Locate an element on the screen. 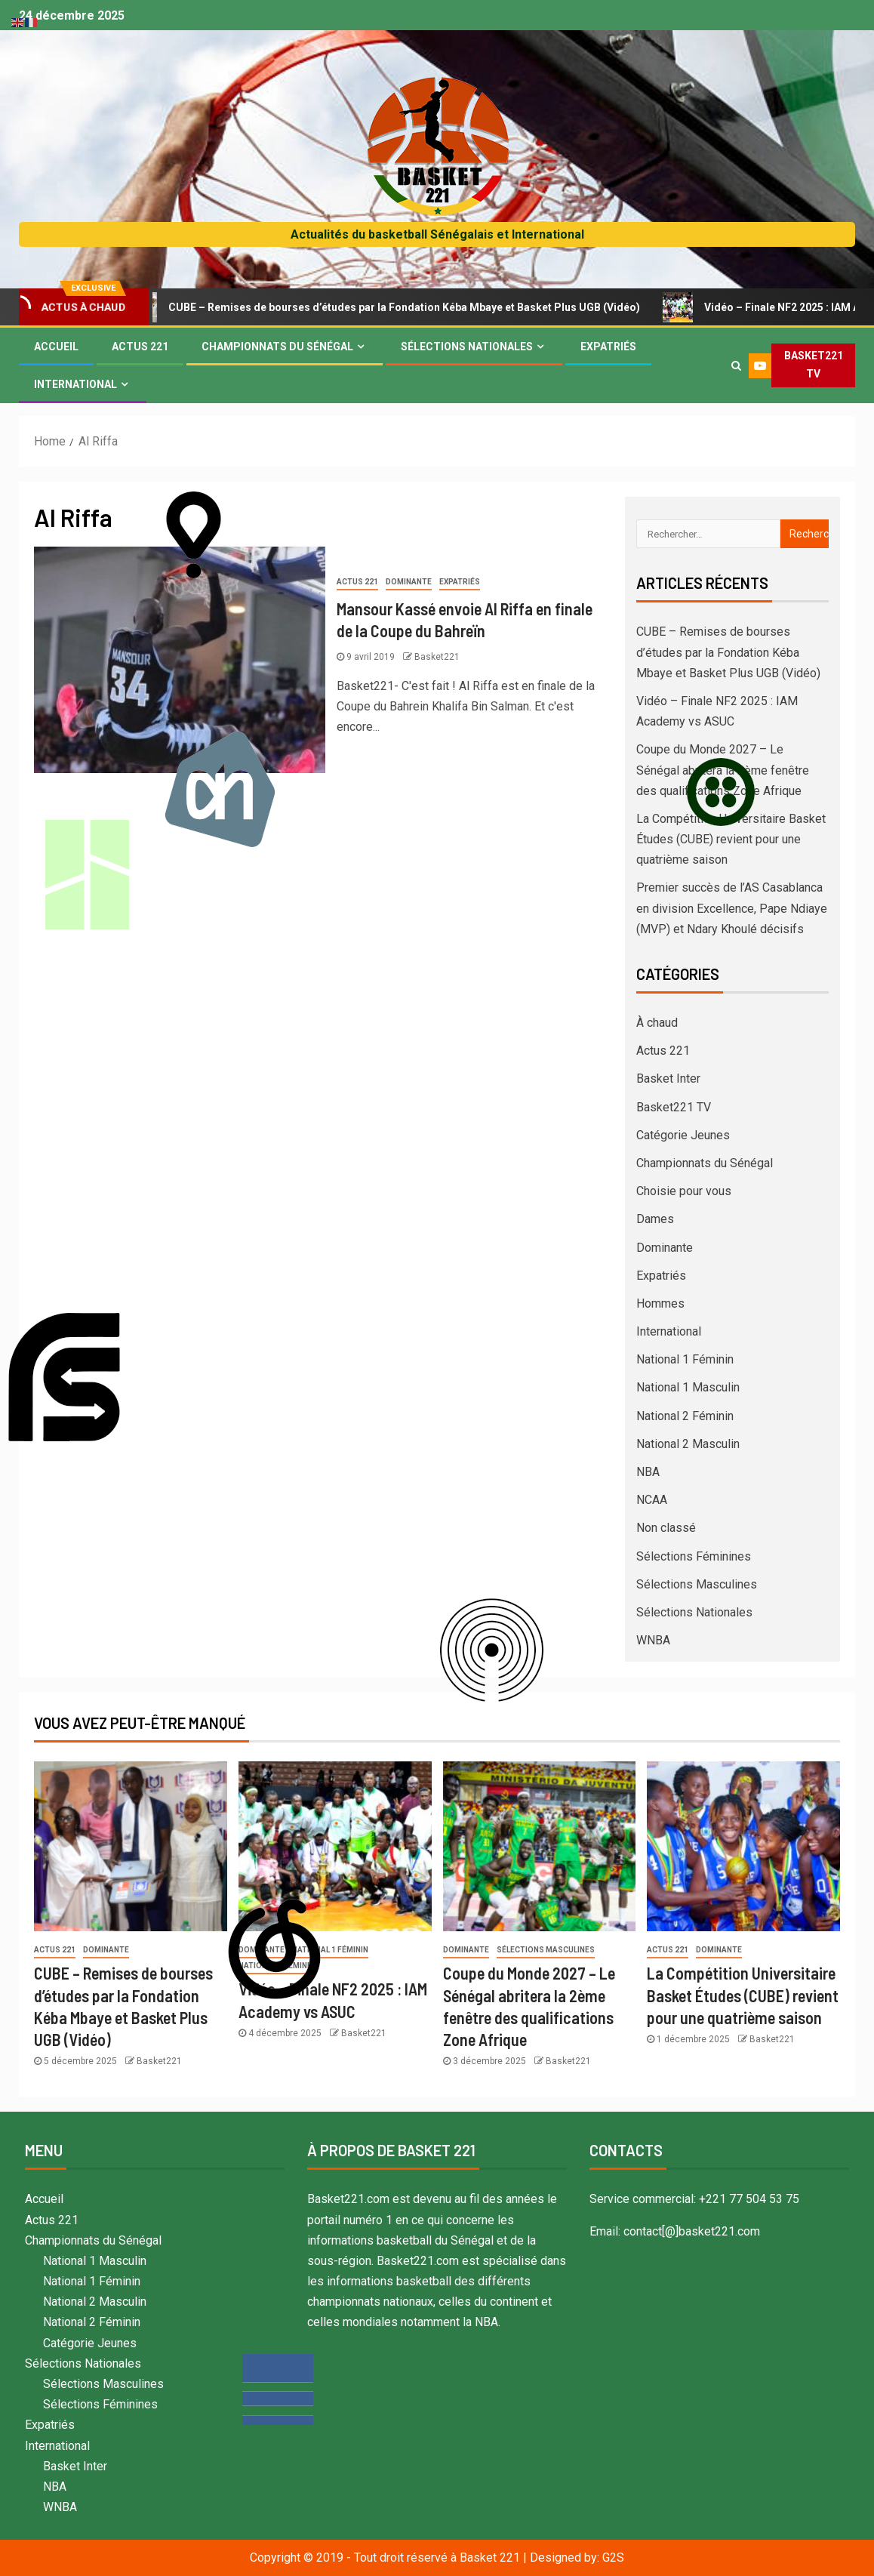  open netease cloud music app is located at coordinates (274, 1949).